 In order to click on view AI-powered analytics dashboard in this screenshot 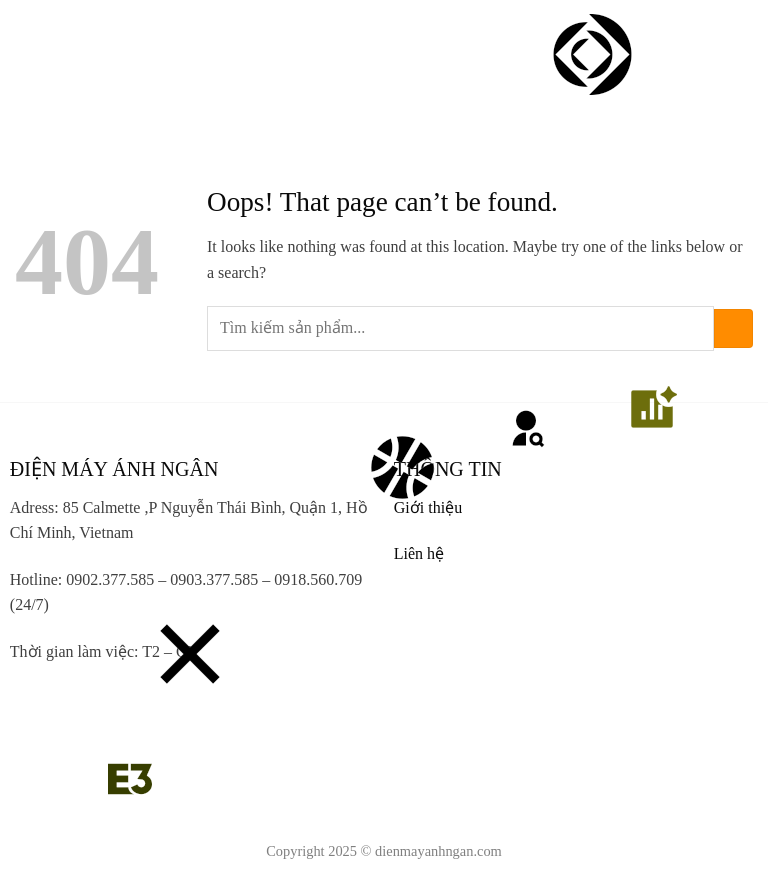, I will do `click(652, 409)`.